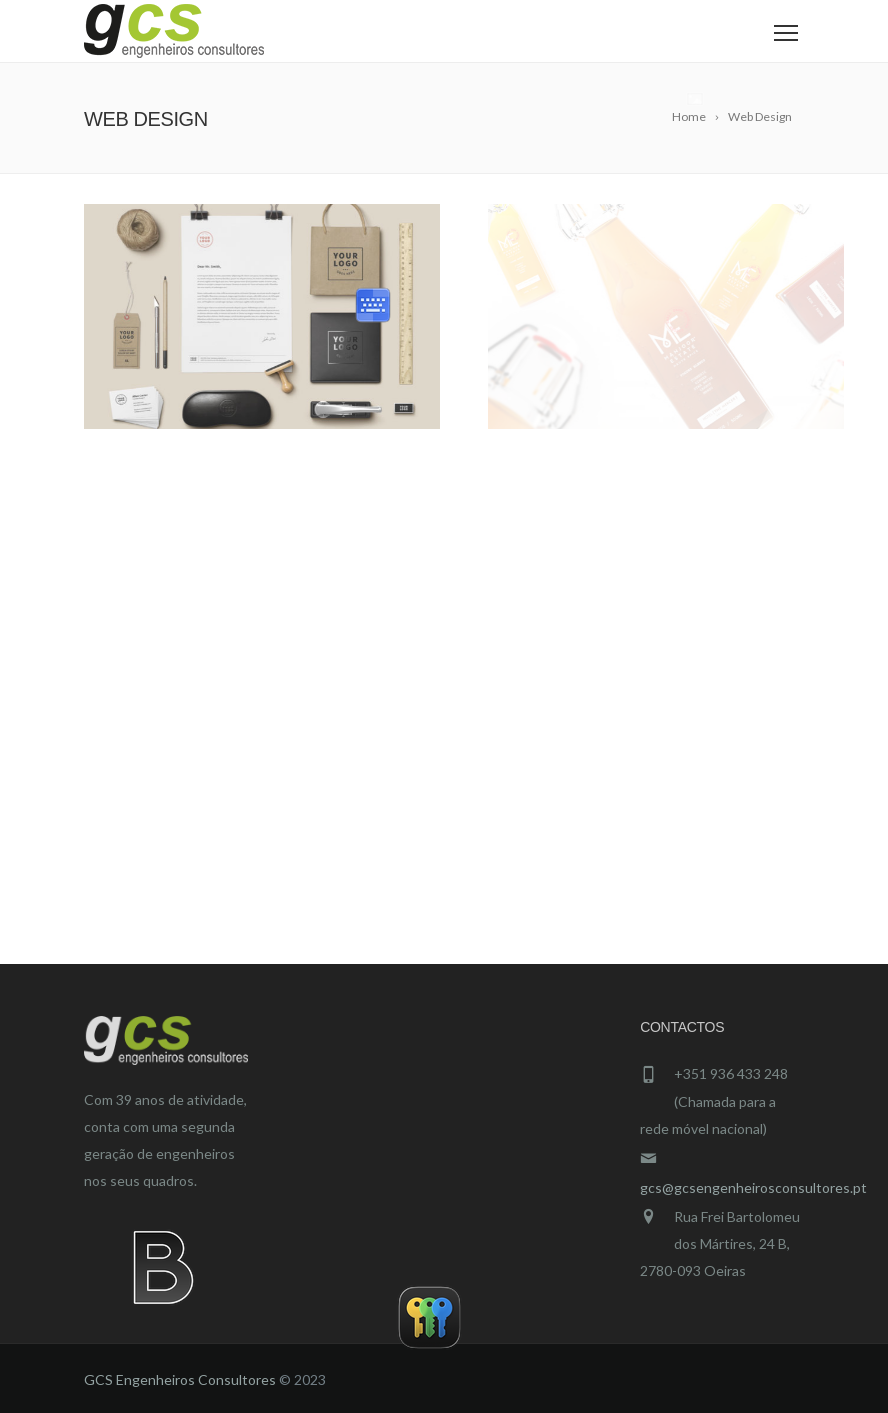 This screenshot has width=888, height=1413. I want to click on view image library, so click(695, 99).